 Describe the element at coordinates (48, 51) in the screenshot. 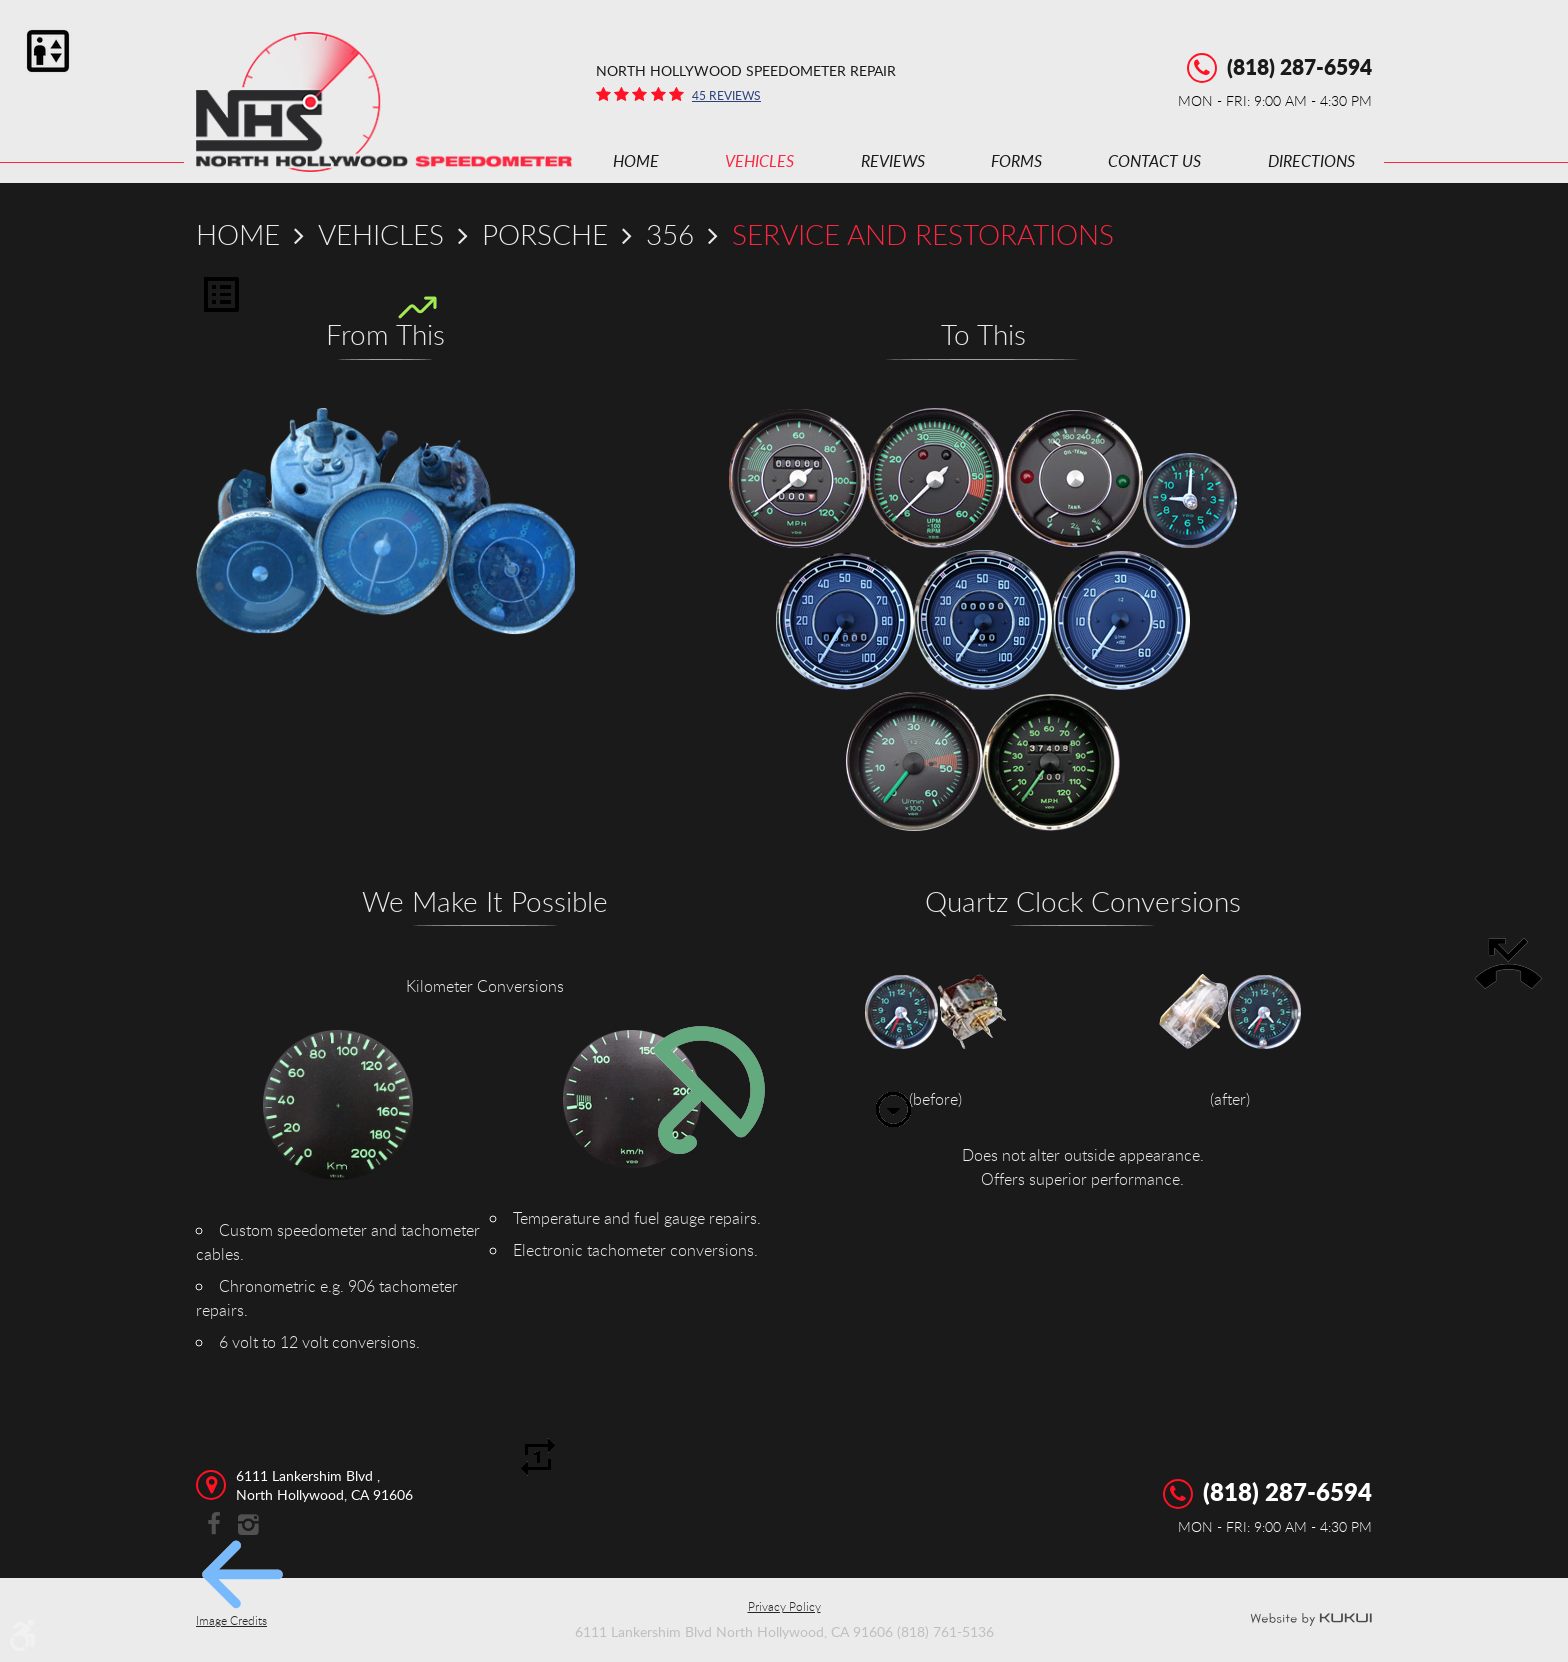

I see `indicates elevator access or location` at that location.